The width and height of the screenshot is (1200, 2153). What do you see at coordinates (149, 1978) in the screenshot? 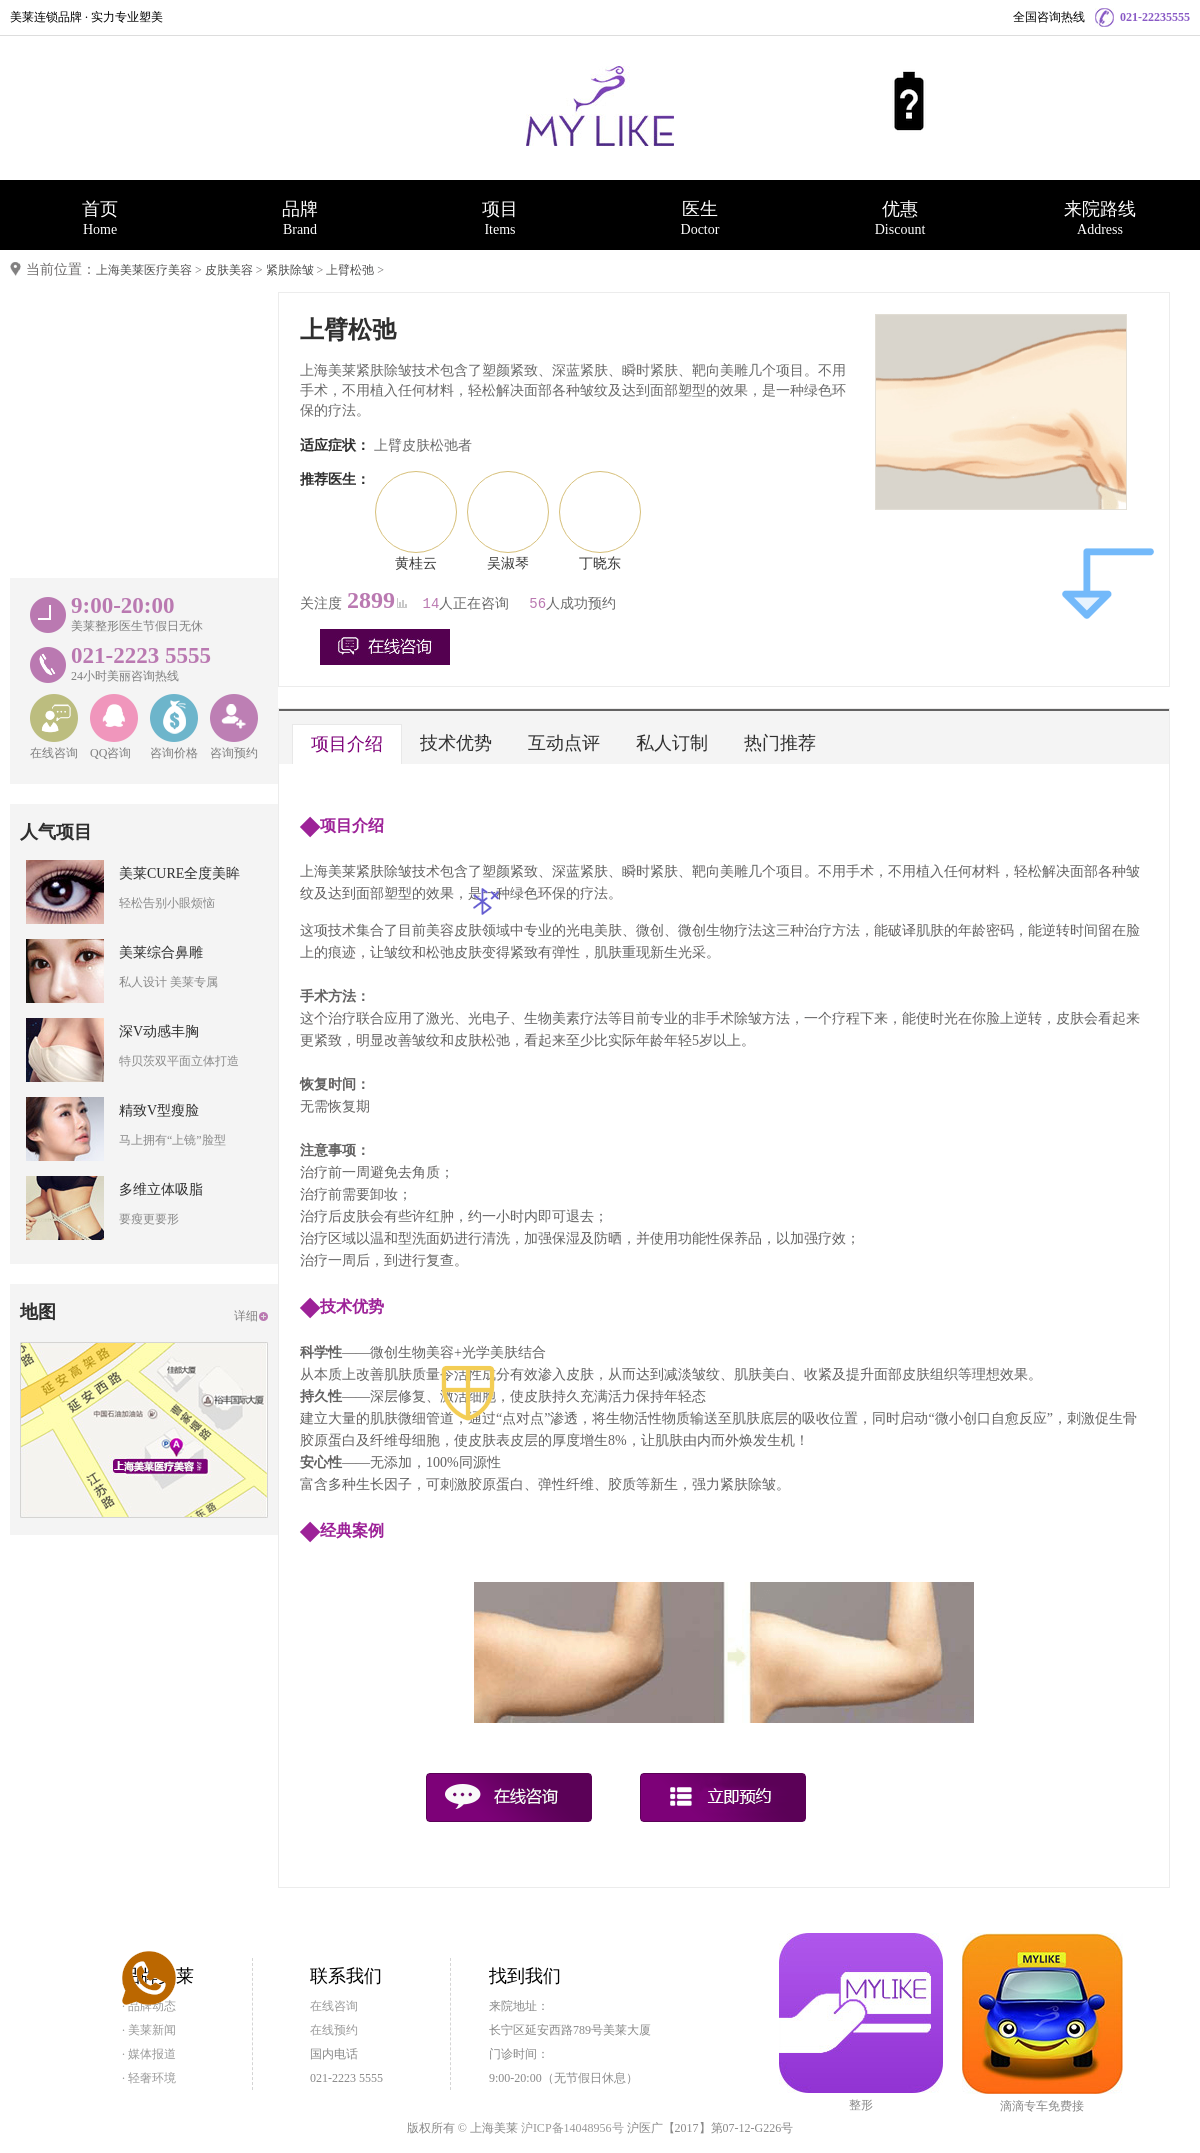
I see `open WhatsApp messaging app` at bounding box center [149, 1978].